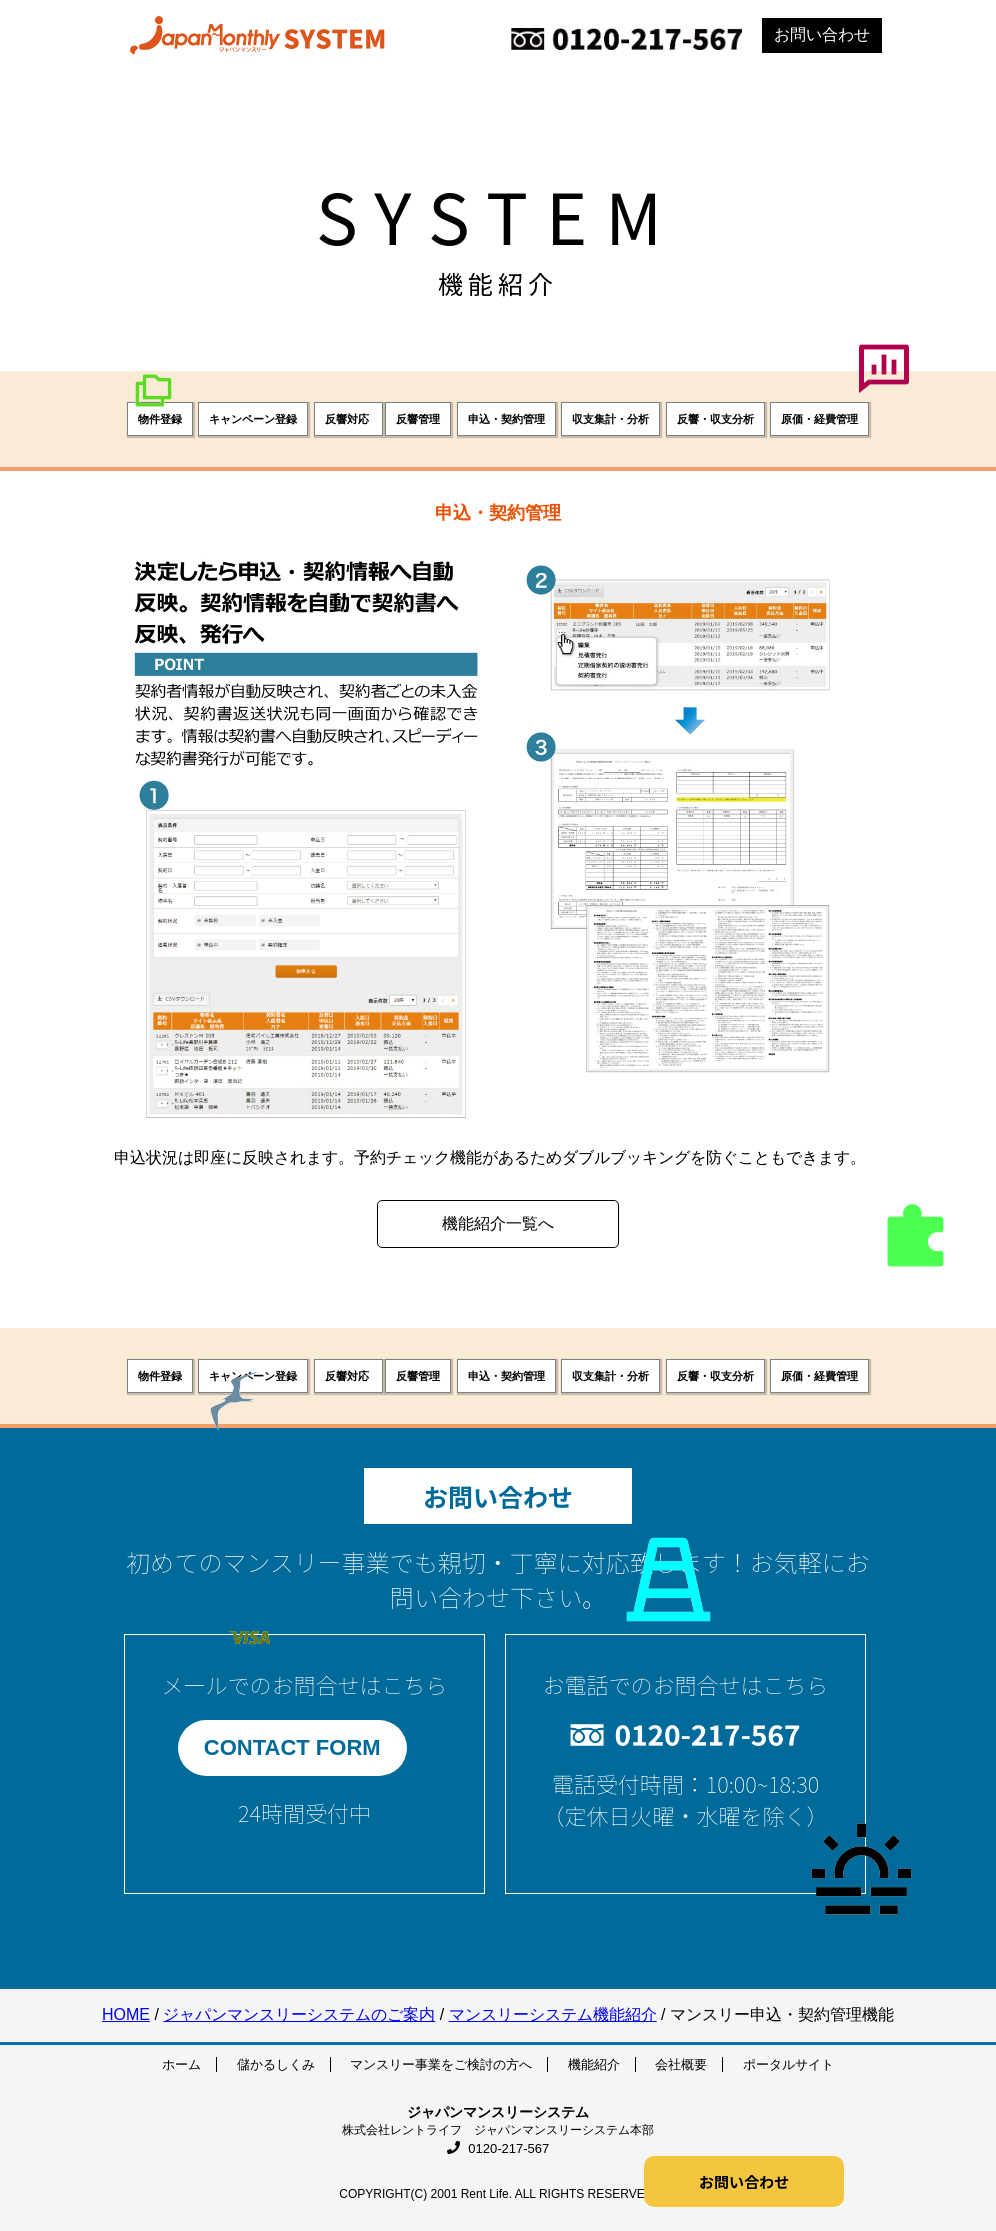  What do you see at coordinates (861, 1873) in the screenshot?
I see `indicates hazy weather conditions` at bounding box center [861, 1873].